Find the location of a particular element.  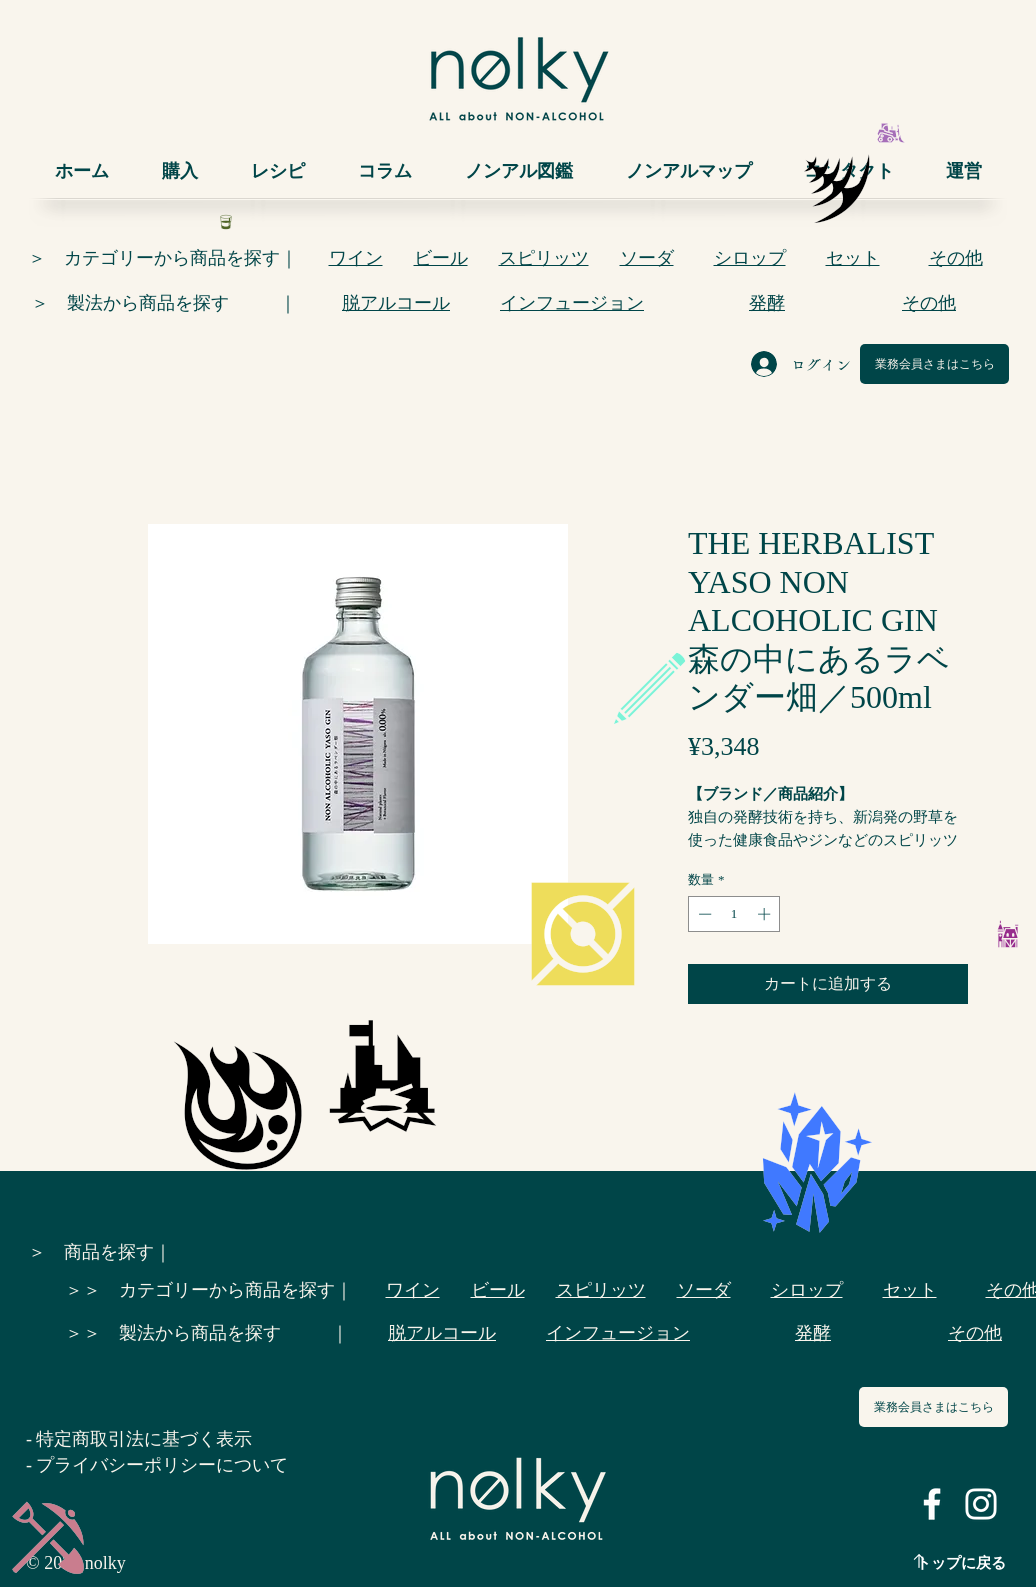

dig-dug game icon is located at coordinates (48, 1538).